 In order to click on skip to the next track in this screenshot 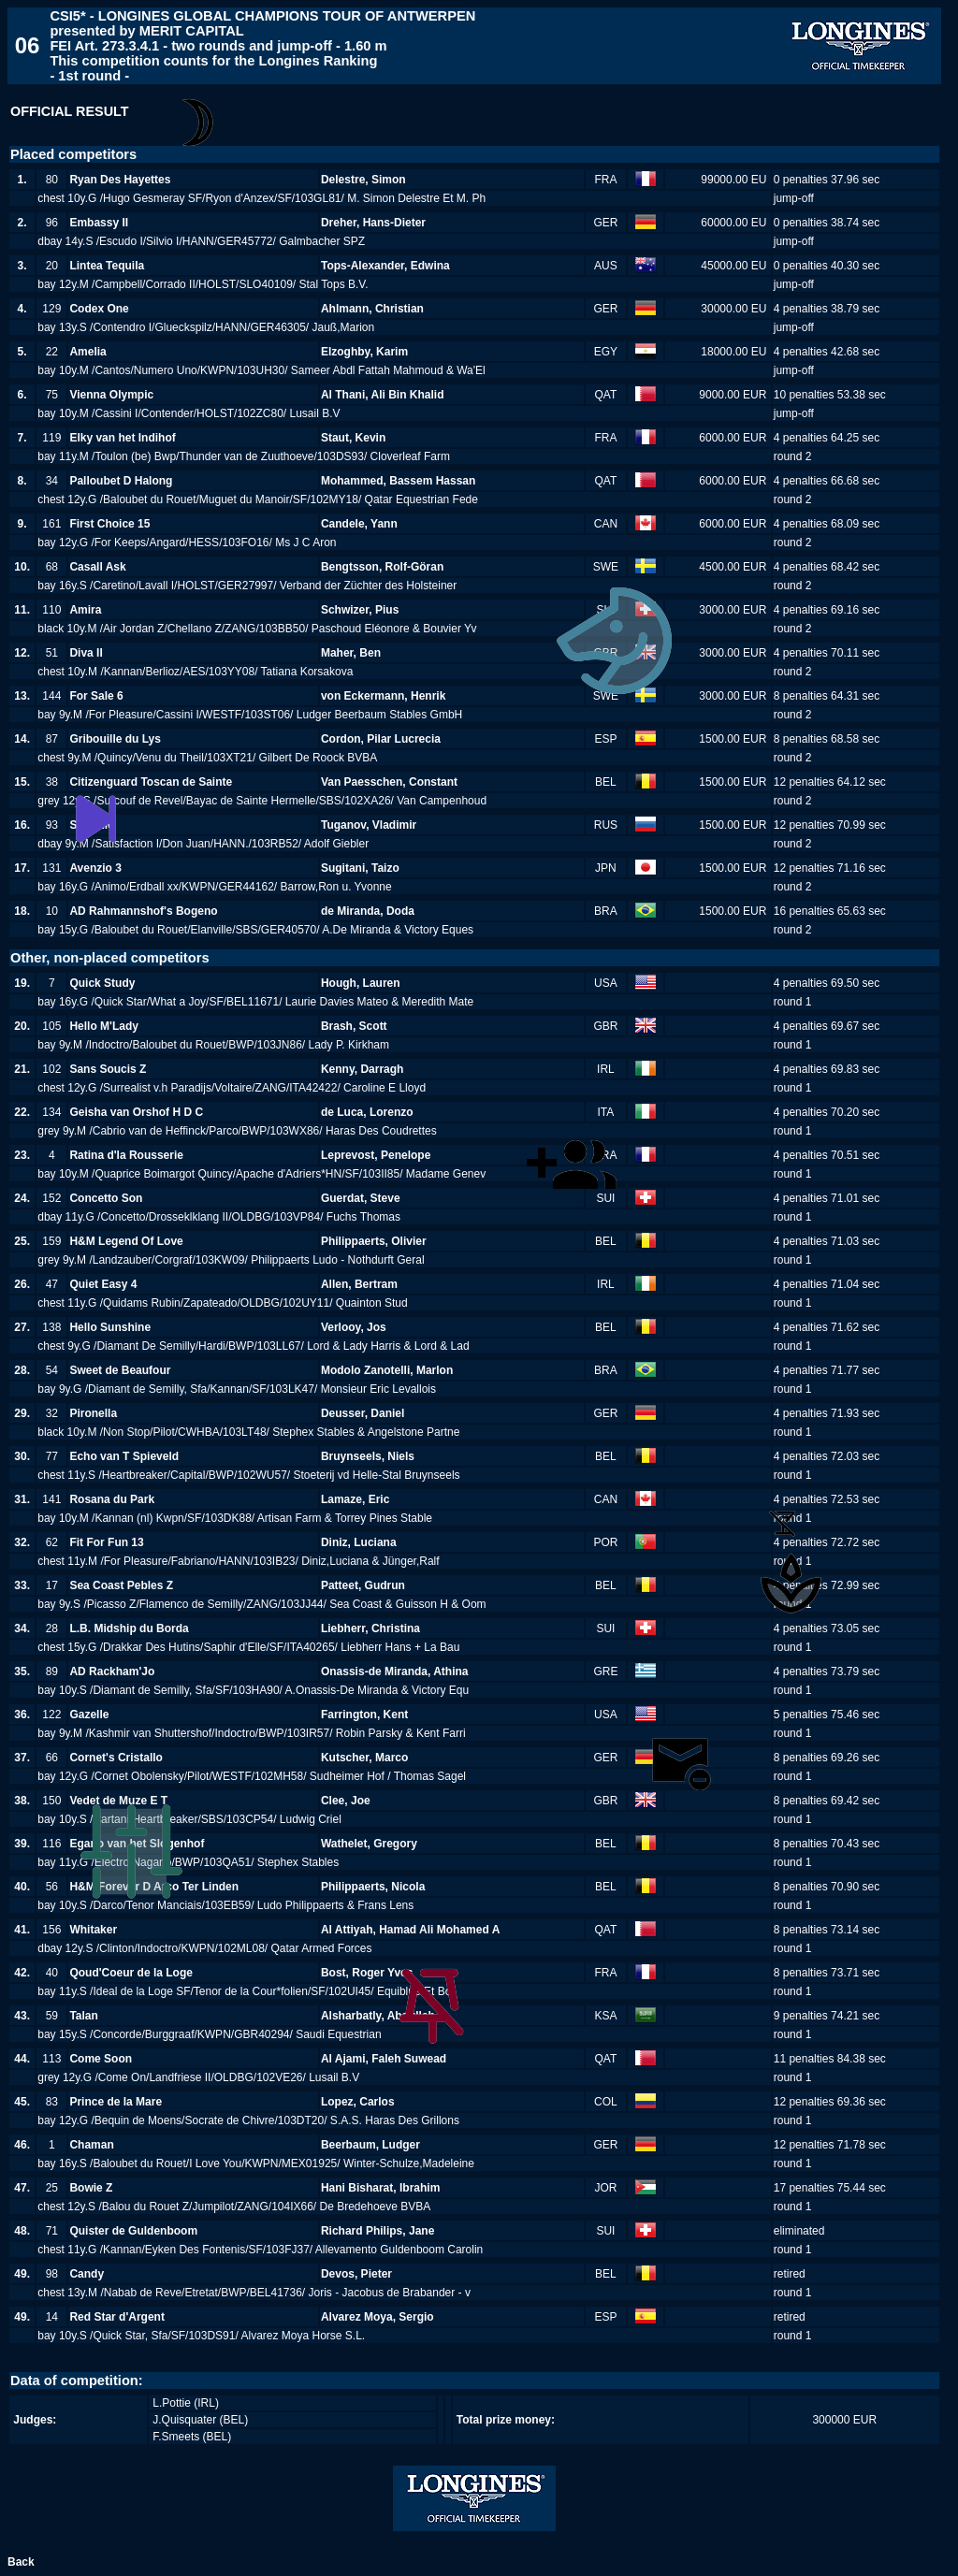, I will do `click(95, 818)`.